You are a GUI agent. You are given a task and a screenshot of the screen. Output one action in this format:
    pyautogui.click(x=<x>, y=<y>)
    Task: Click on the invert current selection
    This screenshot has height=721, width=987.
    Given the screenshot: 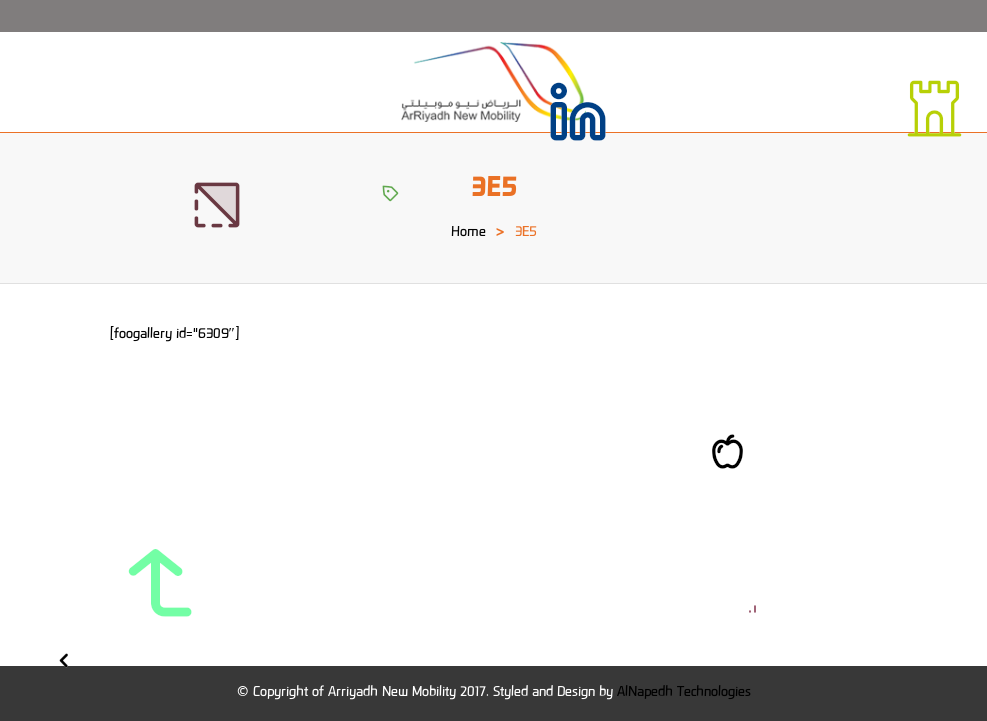 What is the action you would take?
    pyautogui.click(x=217, y=205)
    